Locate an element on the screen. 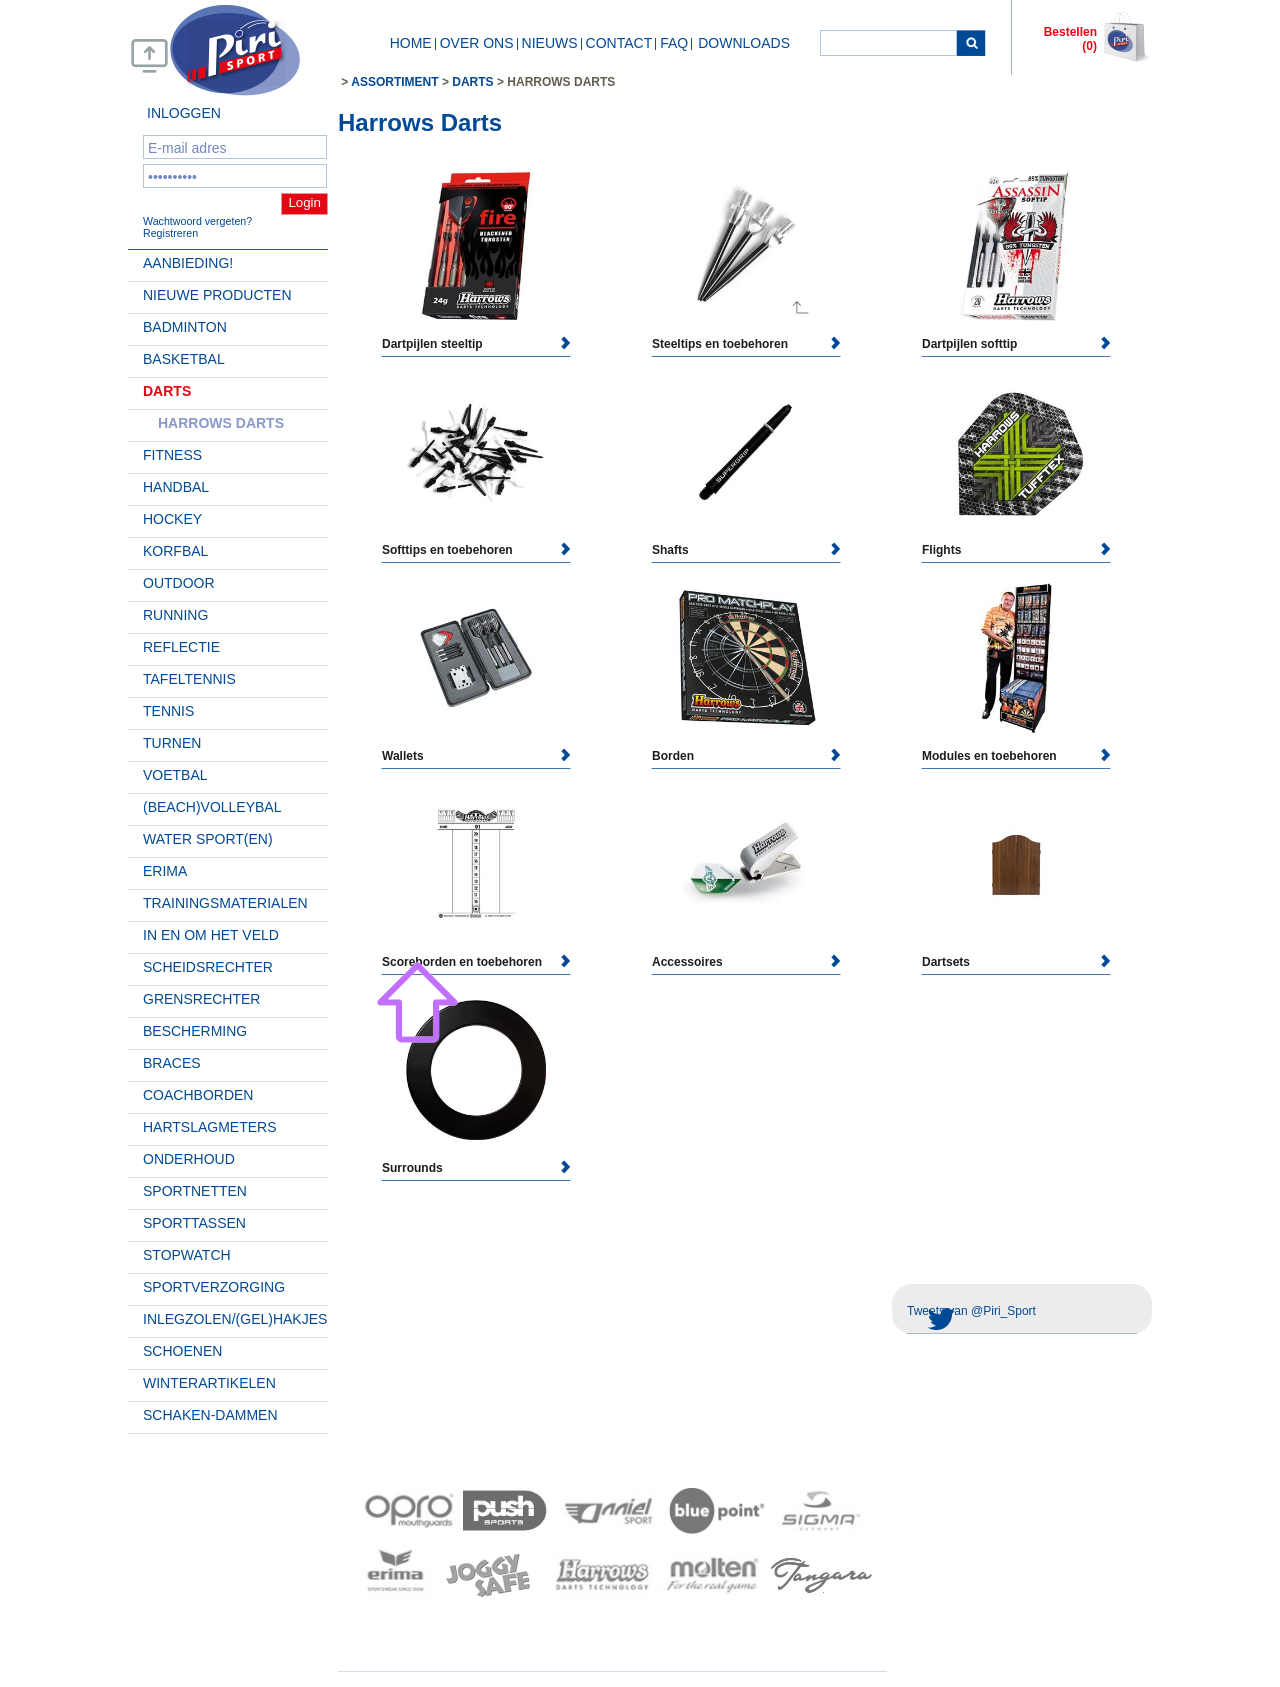  upload a file or content is located at coordinates (417, 1005).